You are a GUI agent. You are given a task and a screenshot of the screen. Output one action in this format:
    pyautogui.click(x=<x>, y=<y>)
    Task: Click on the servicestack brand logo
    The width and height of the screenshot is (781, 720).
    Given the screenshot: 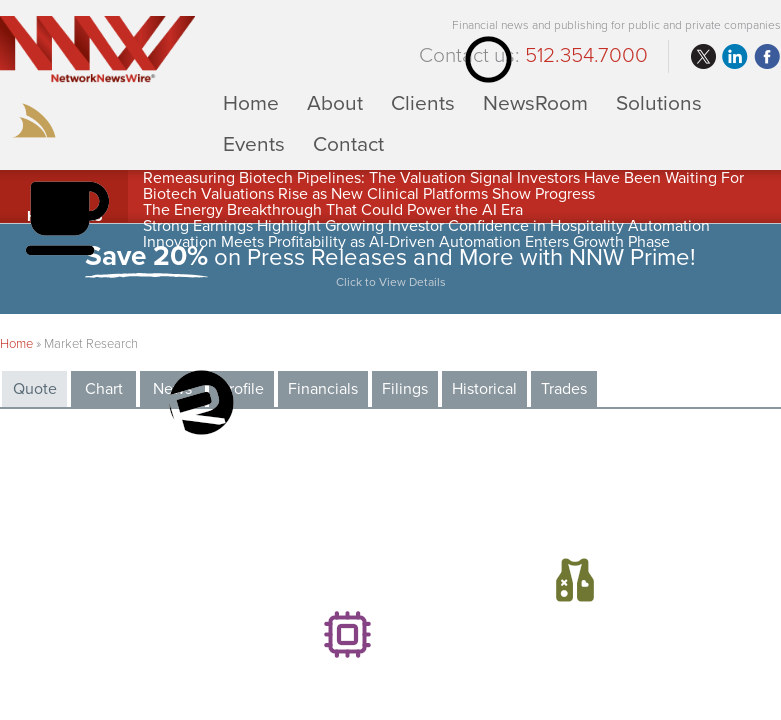 What is the action you would take?
    pyautogui.click(x=33, y=120)
    